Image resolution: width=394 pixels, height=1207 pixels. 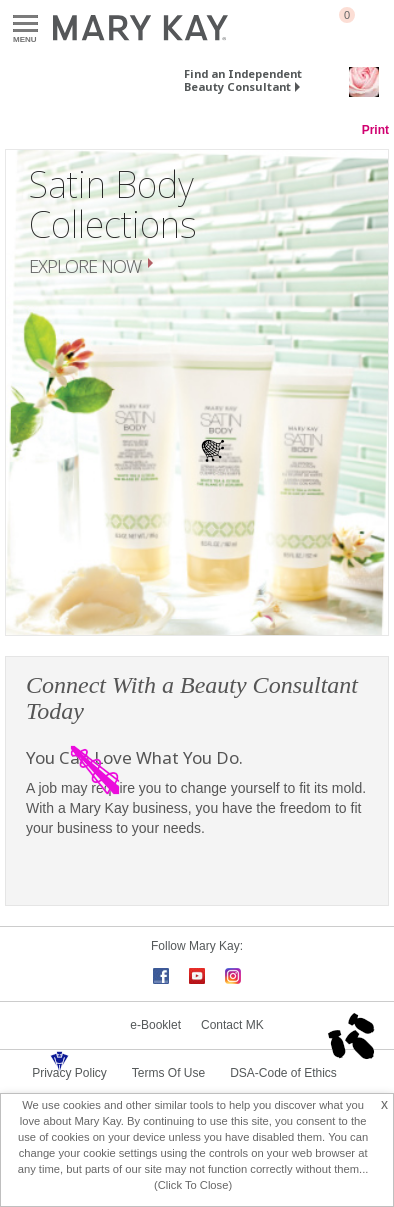 I want to click on initiate an airstrike or bombing attack in-game, so click(x=351, y=1036).